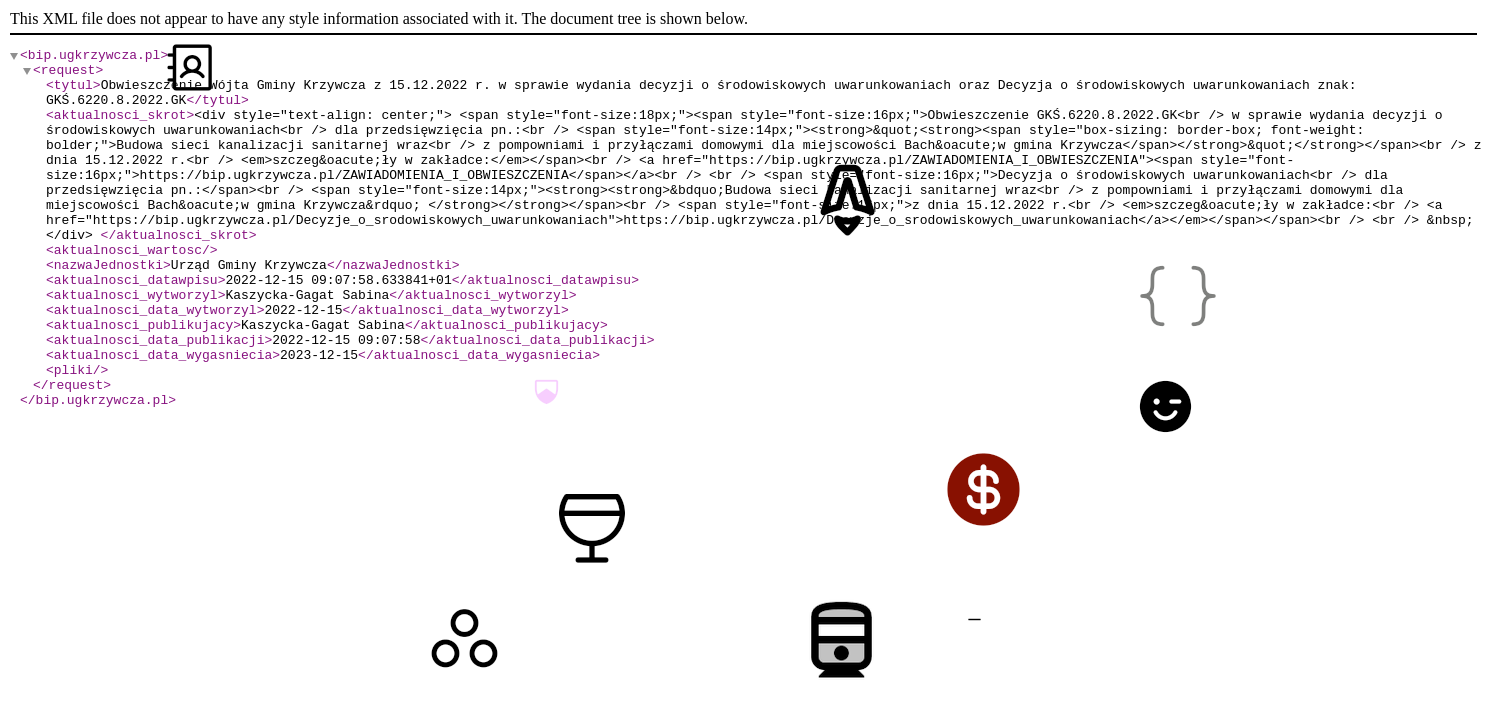  Describe the element at coordinates (464, 639) in the screenshot. I see `group or cluster related items` at that location.